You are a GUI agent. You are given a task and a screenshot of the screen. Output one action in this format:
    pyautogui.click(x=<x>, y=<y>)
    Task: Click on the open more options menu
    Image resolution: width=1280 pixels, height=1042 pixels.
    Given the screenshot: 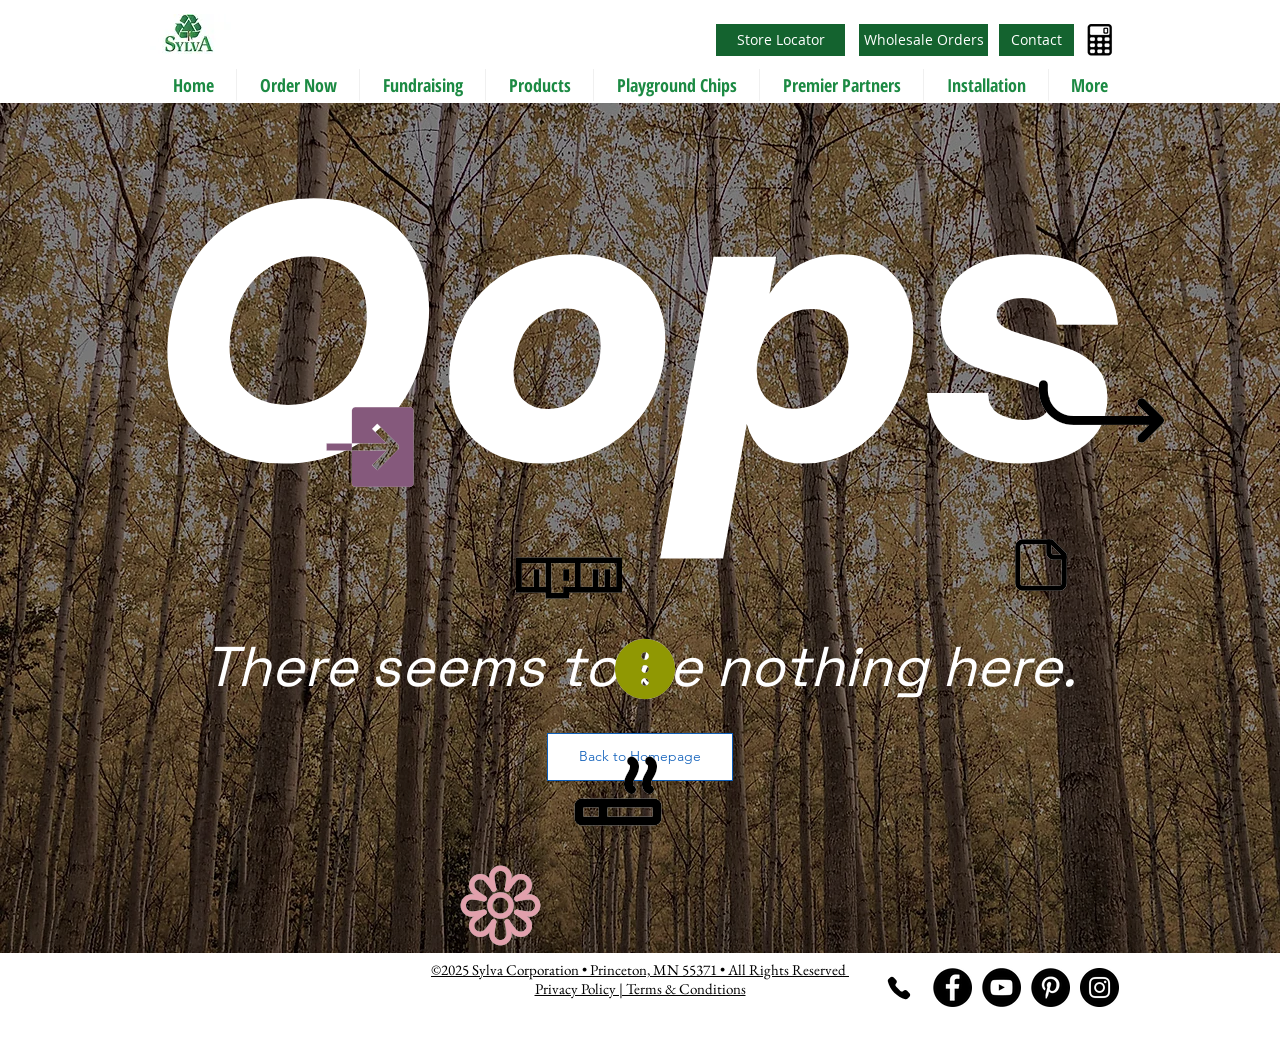 What is the action you would take?
    pyautogui.click(x=645, y=669)
    